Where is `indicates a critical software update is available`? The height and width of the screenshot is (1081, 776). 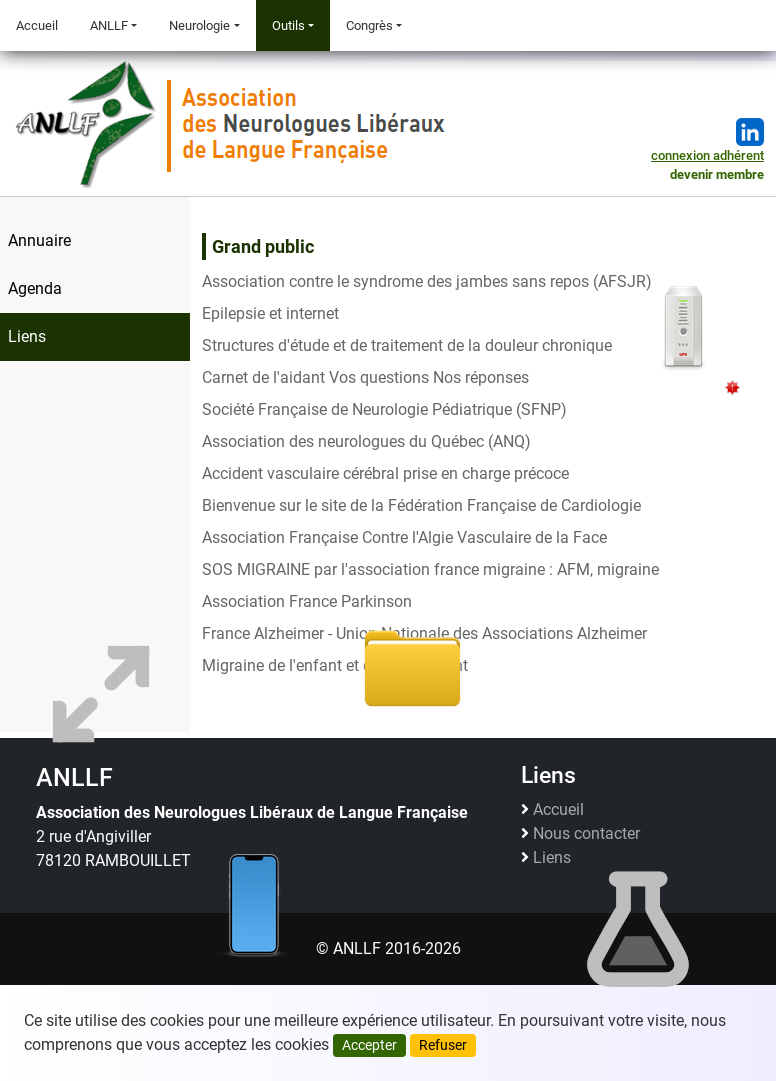 indicates a critical software update is available is located at coordinates (732, 387).